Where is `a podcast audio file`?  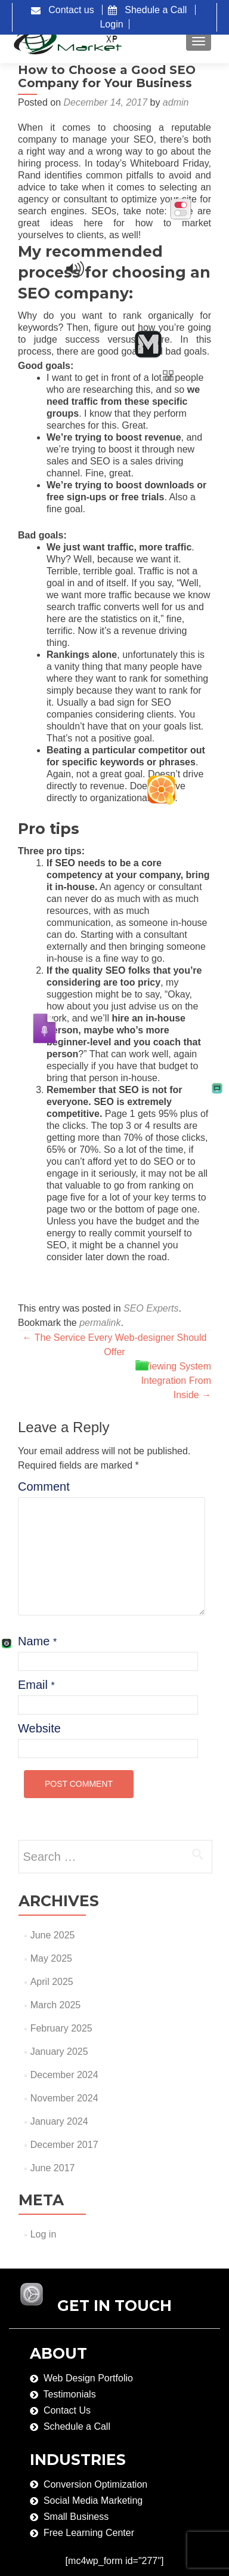 a podcast audio file is located at coordinates (44, 1029).